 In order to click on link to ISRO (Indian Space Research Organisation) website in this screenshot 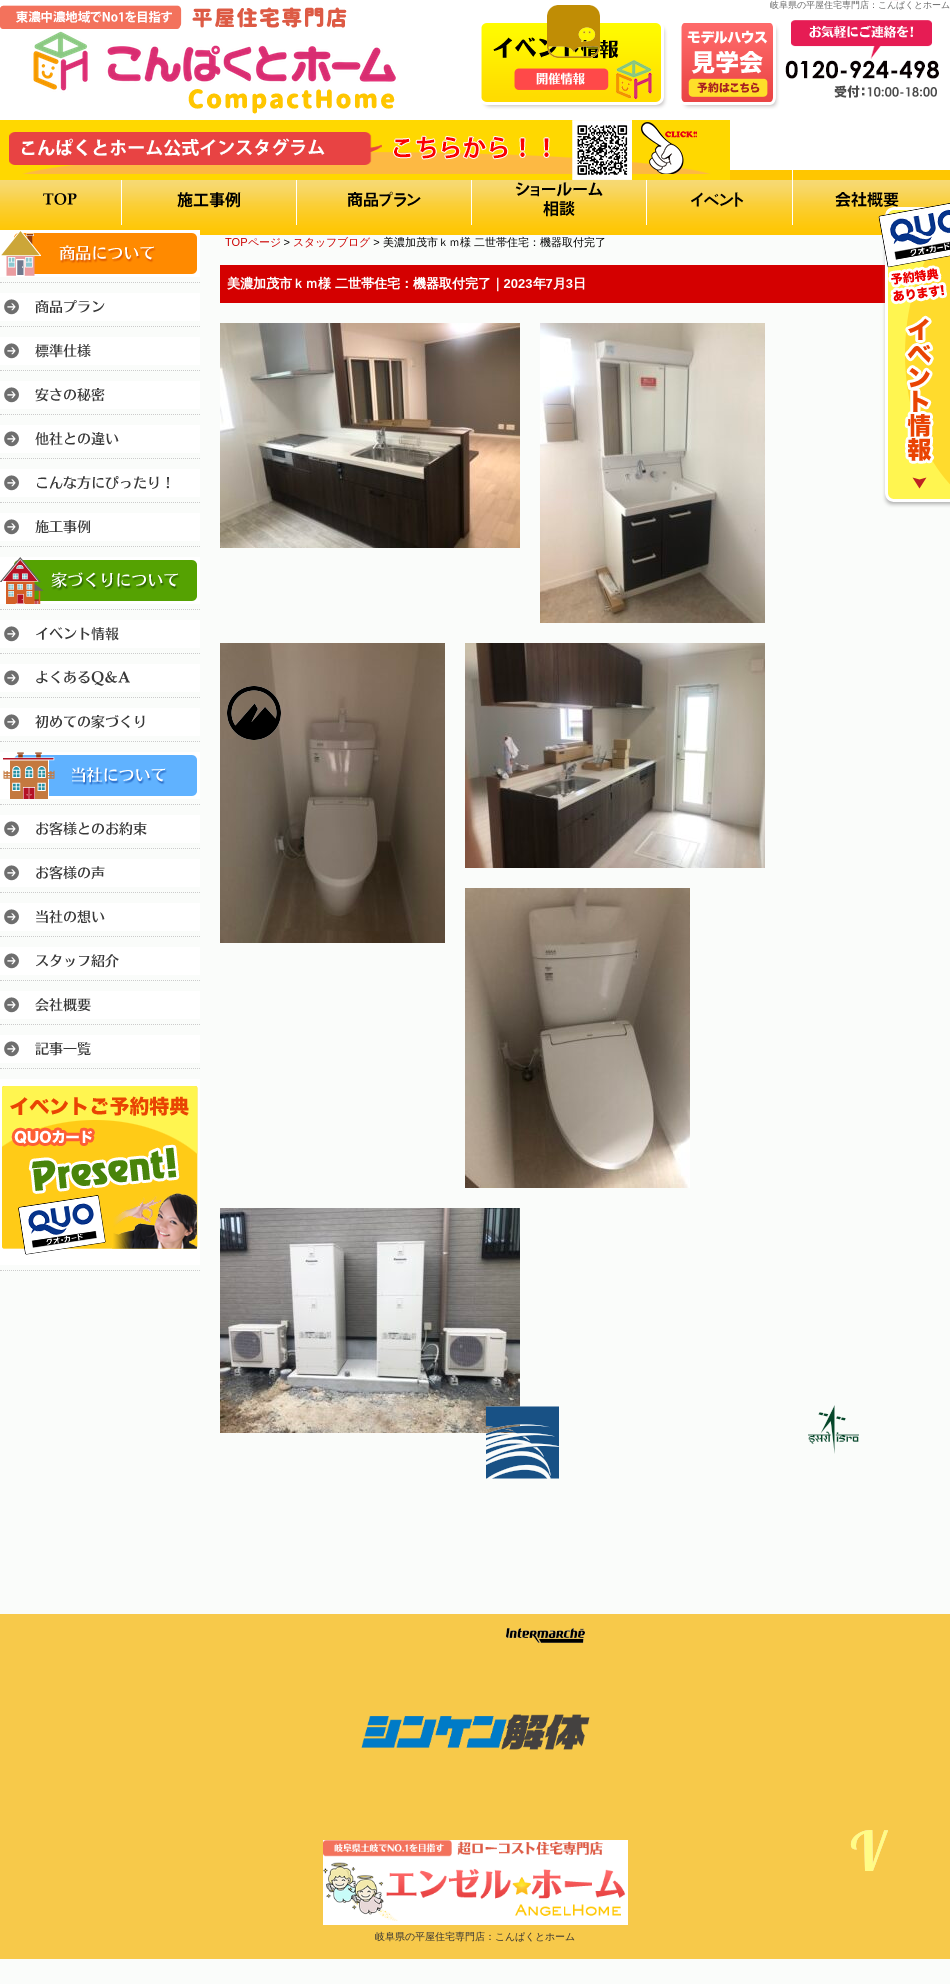, I will do `click(833, 1429)`.